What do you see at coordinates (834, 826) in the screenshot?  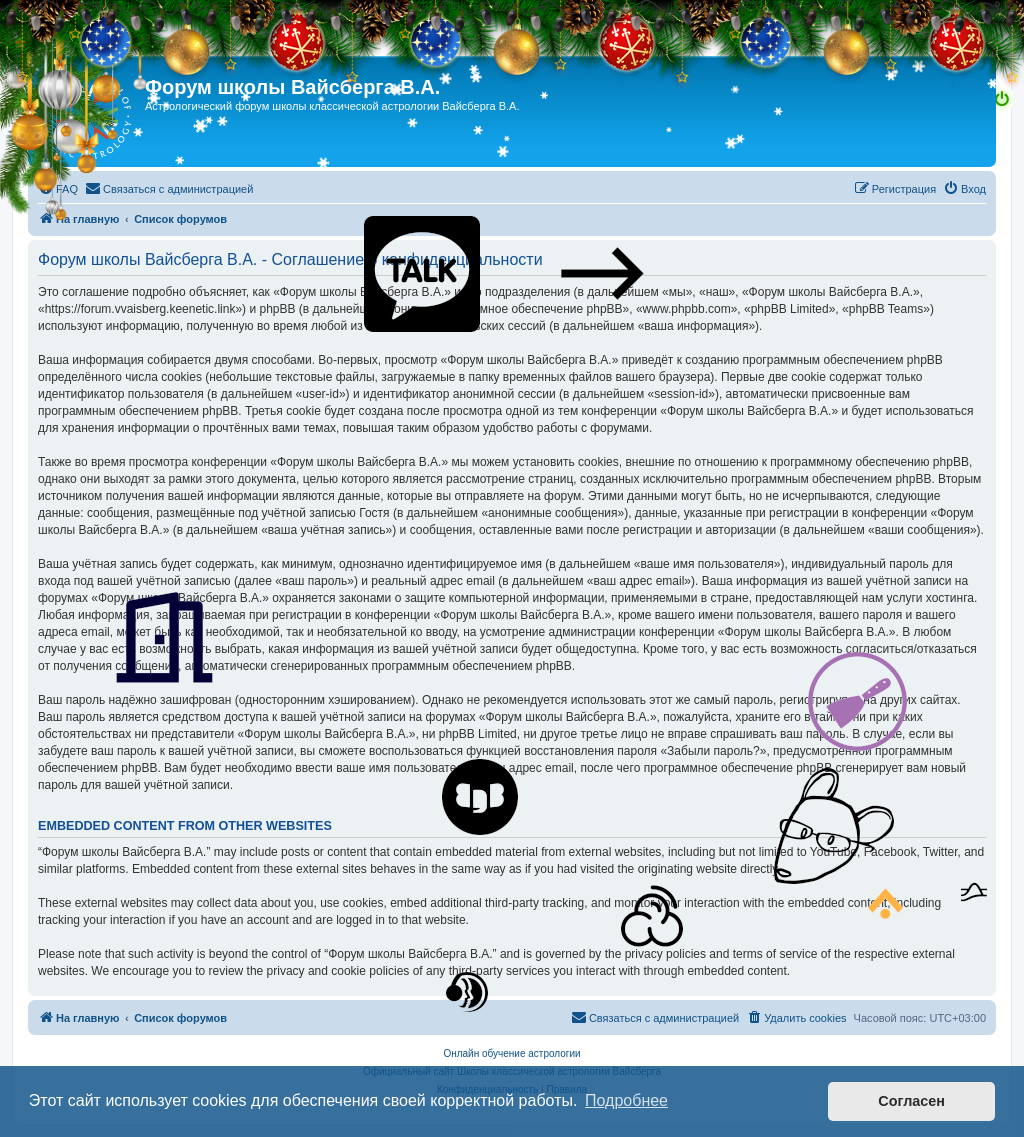 I see `editorconfig project logo` at bounding box center [834, 826].